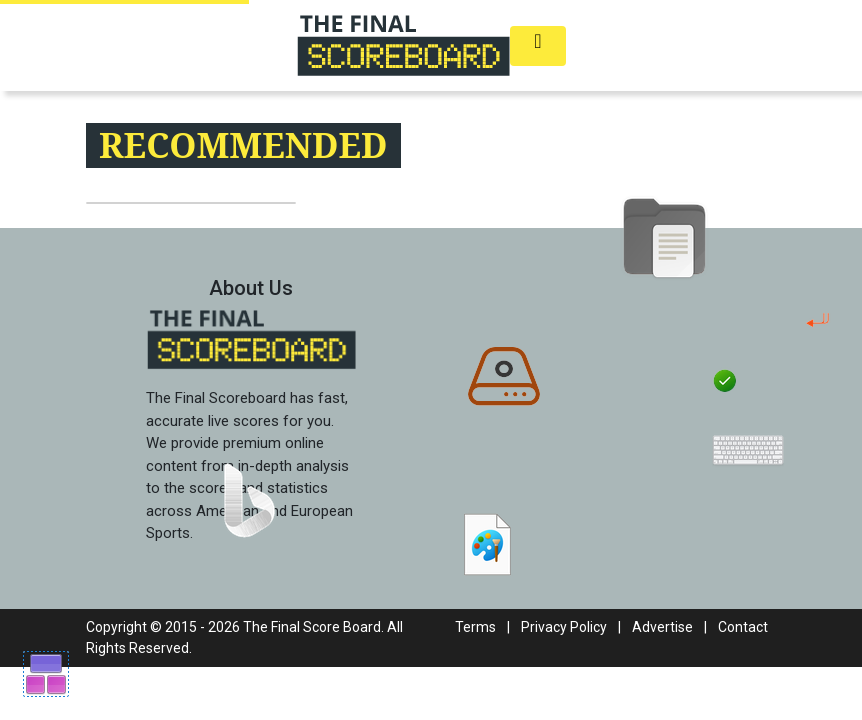  Describe the element at coordinates (249, 500) in the screenshot. I see `open microsoft bing search app` at that location.